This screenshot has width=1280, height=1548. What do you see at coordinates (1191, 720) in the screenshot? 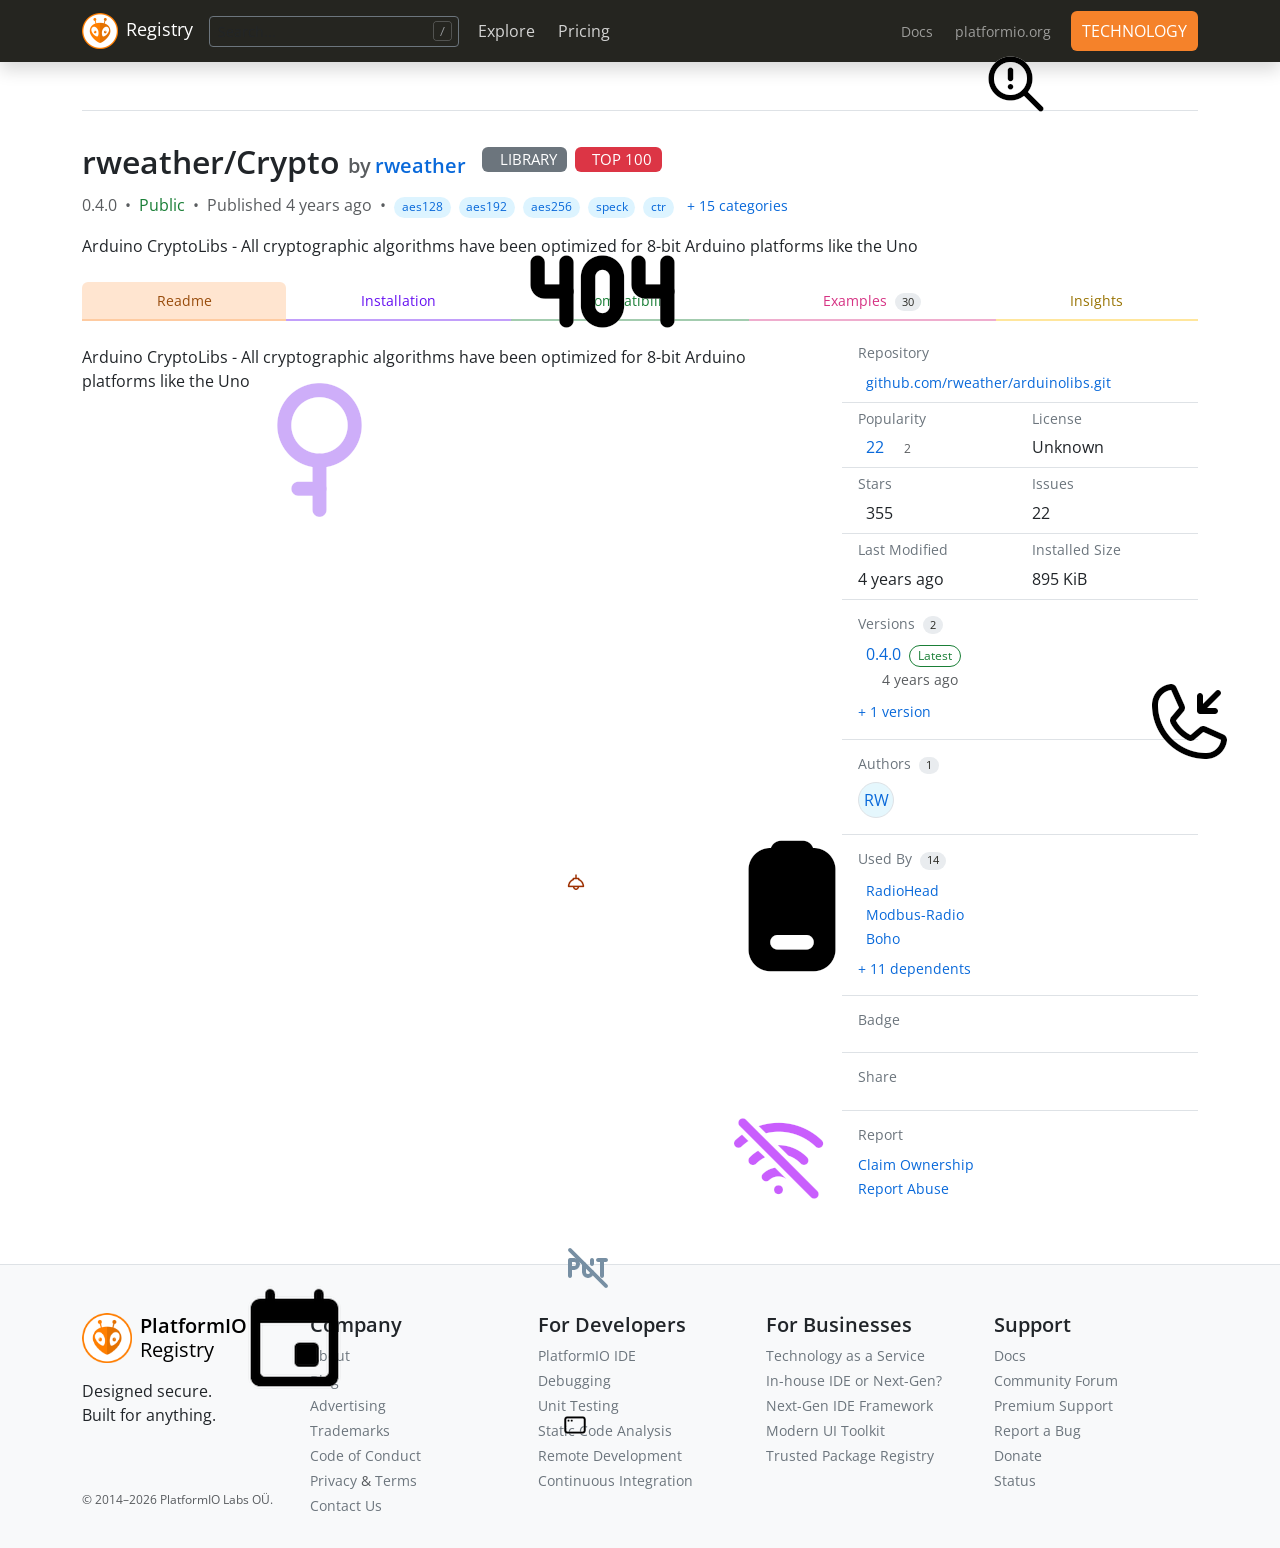
I see `indicates an incoming phone call` at bounding box center [1191, 720].